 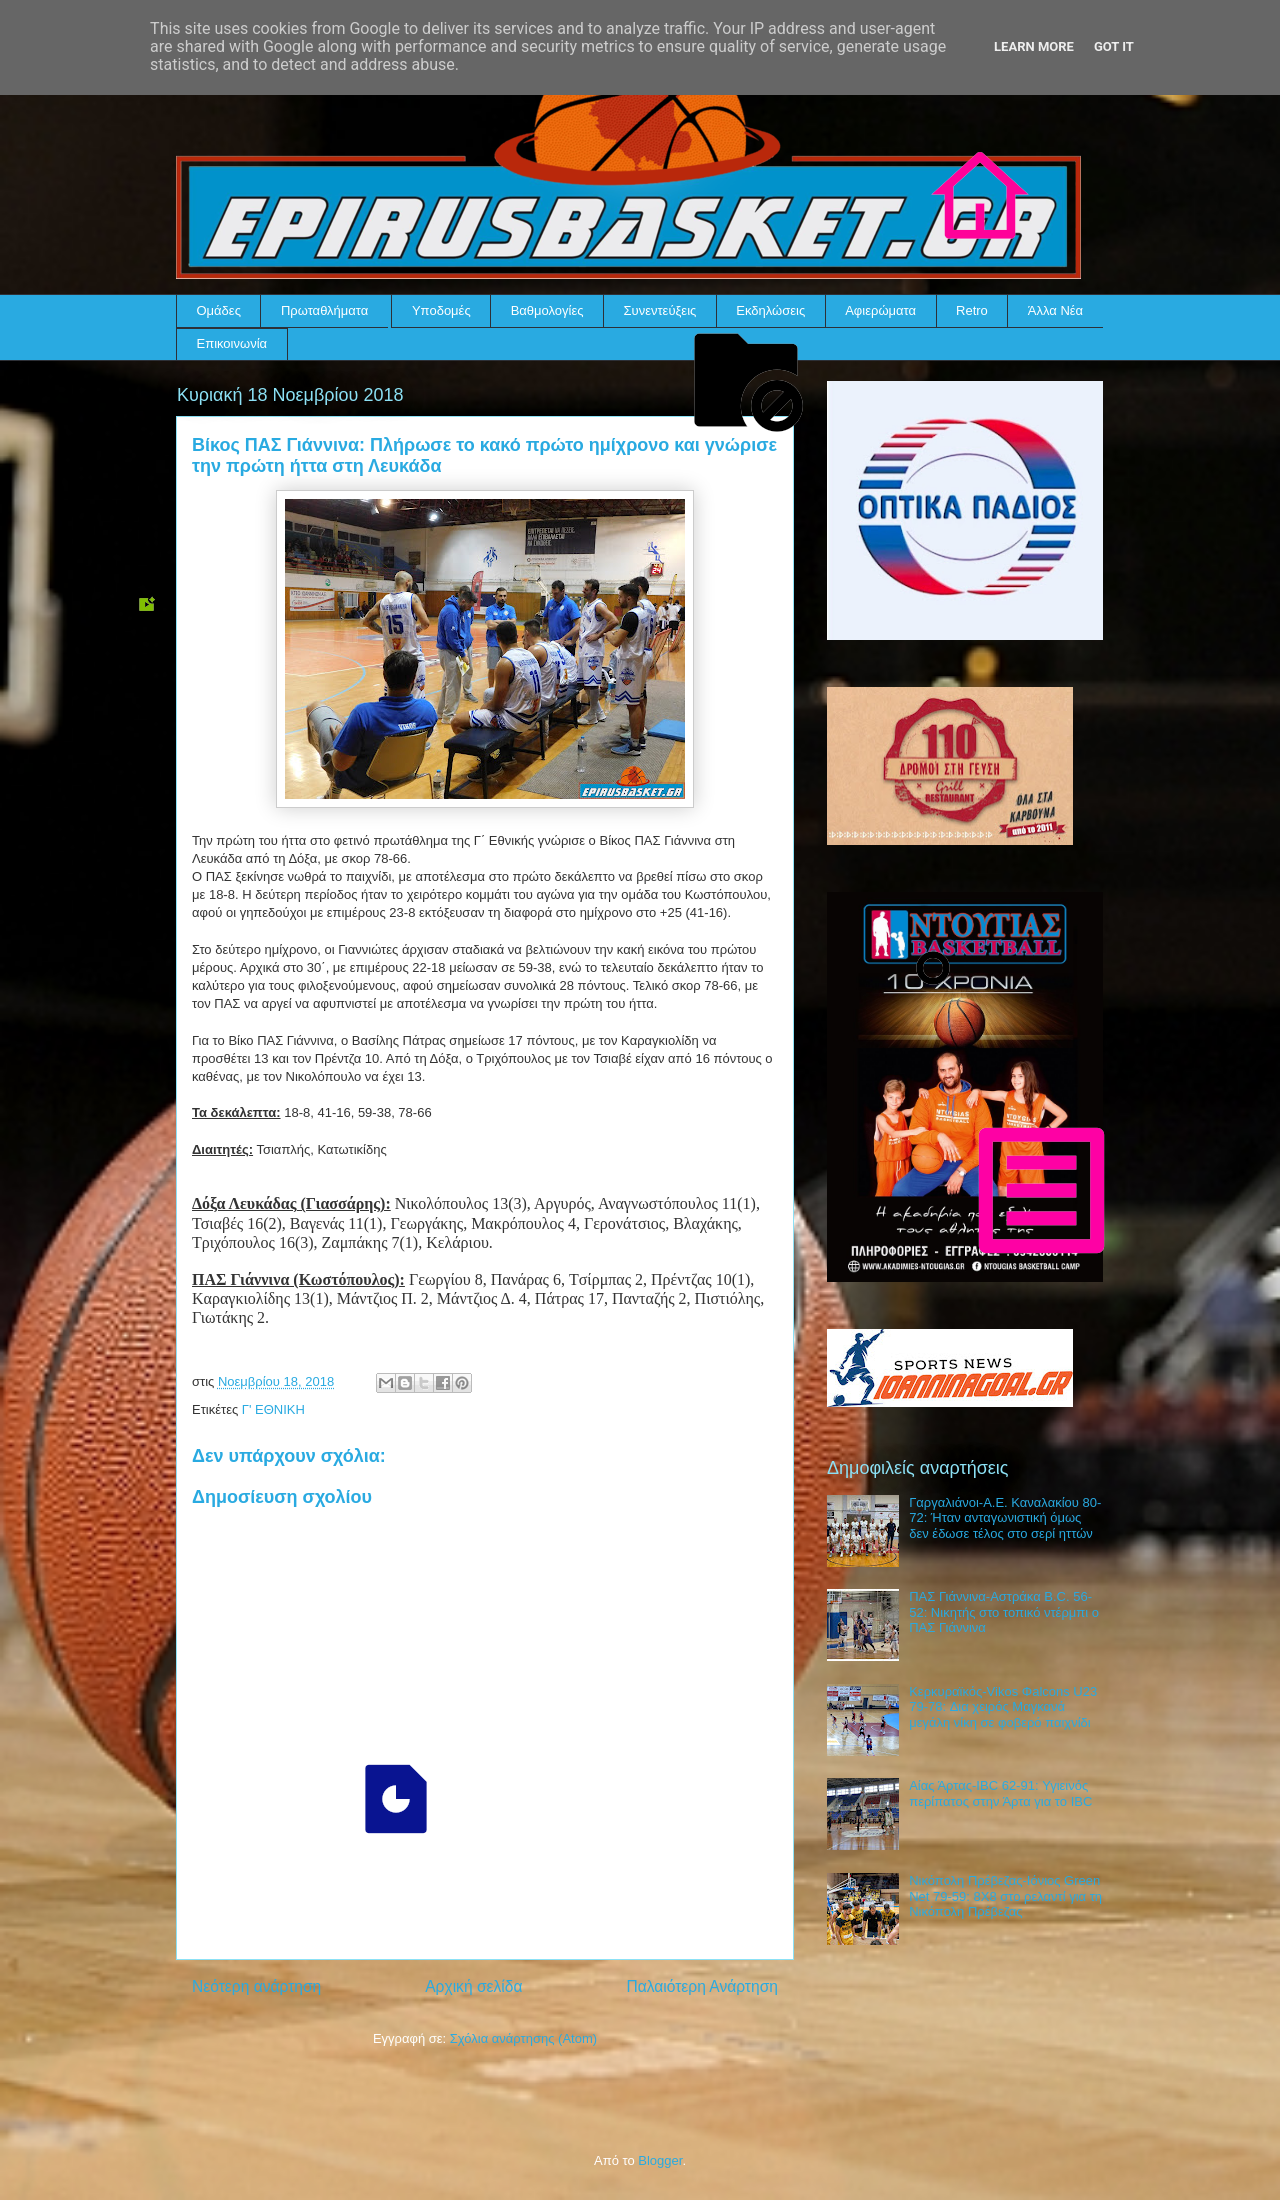 I want to click on indicates loading or processing in progress, so click(x=933, y=968).